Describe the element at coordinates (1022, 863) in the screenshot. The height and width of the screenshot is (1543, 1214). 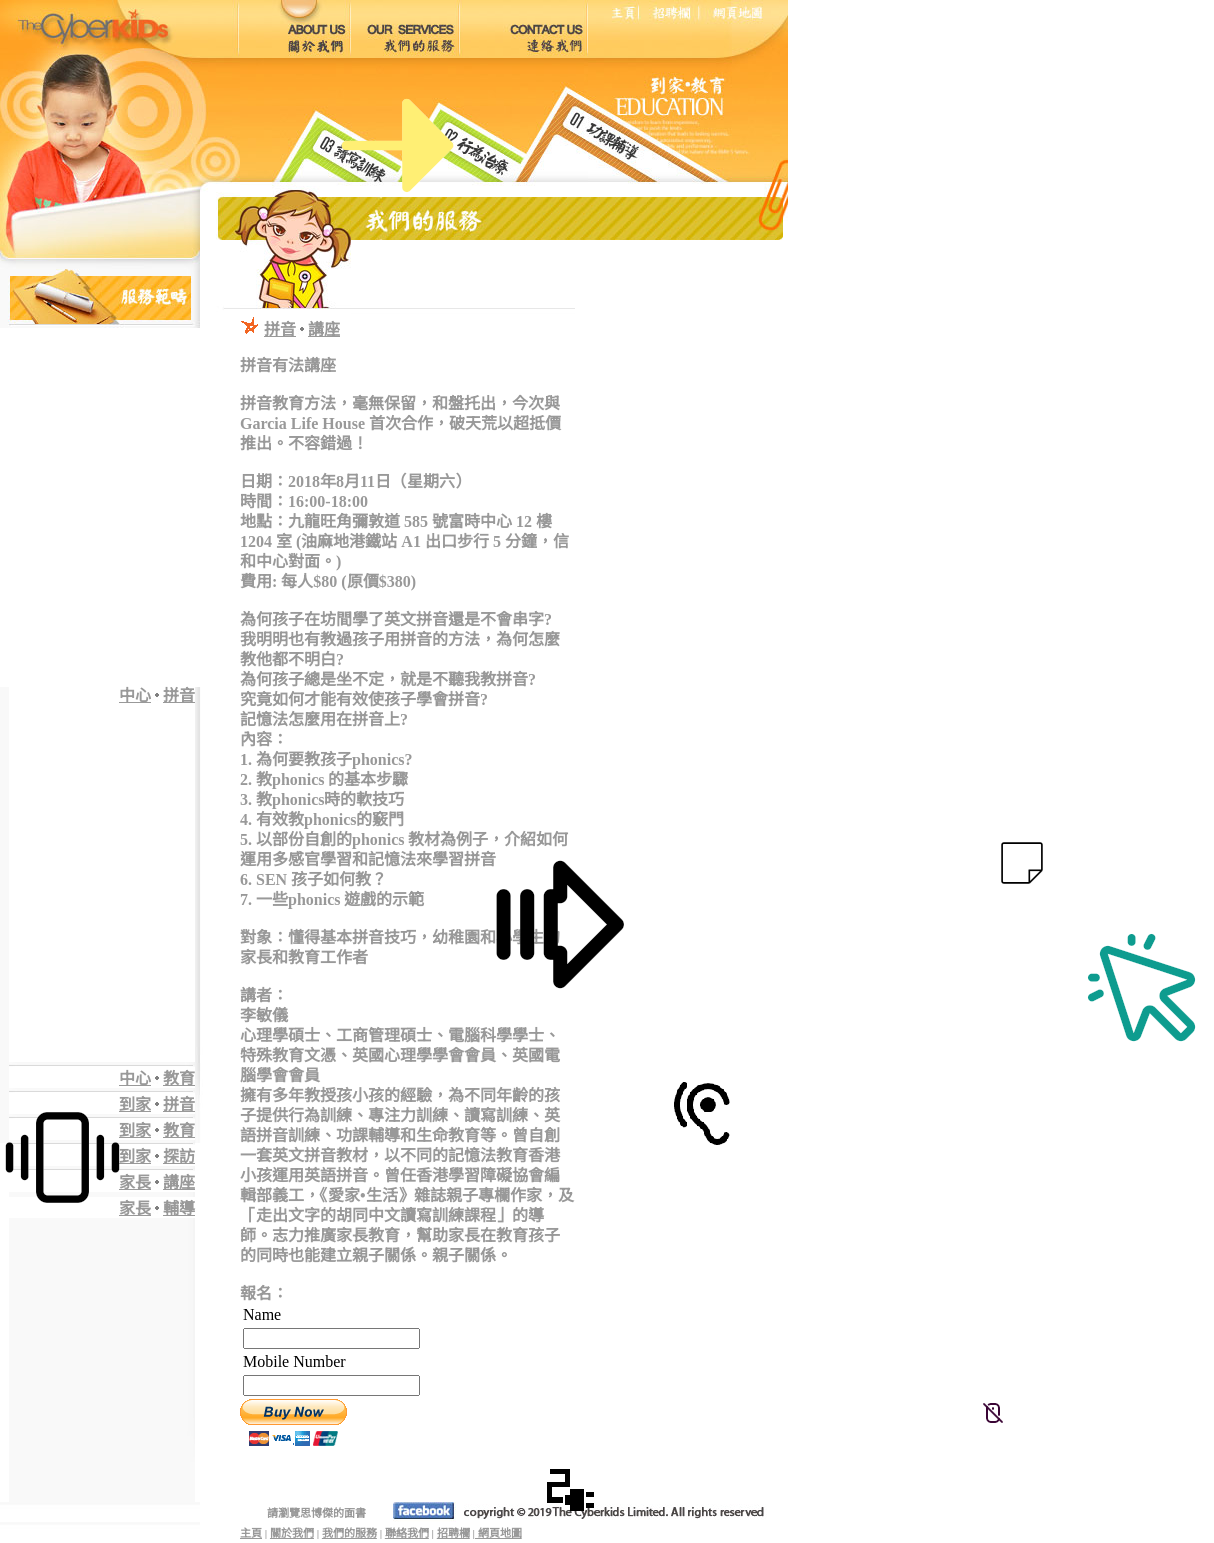
I see `create a new note` at that location.